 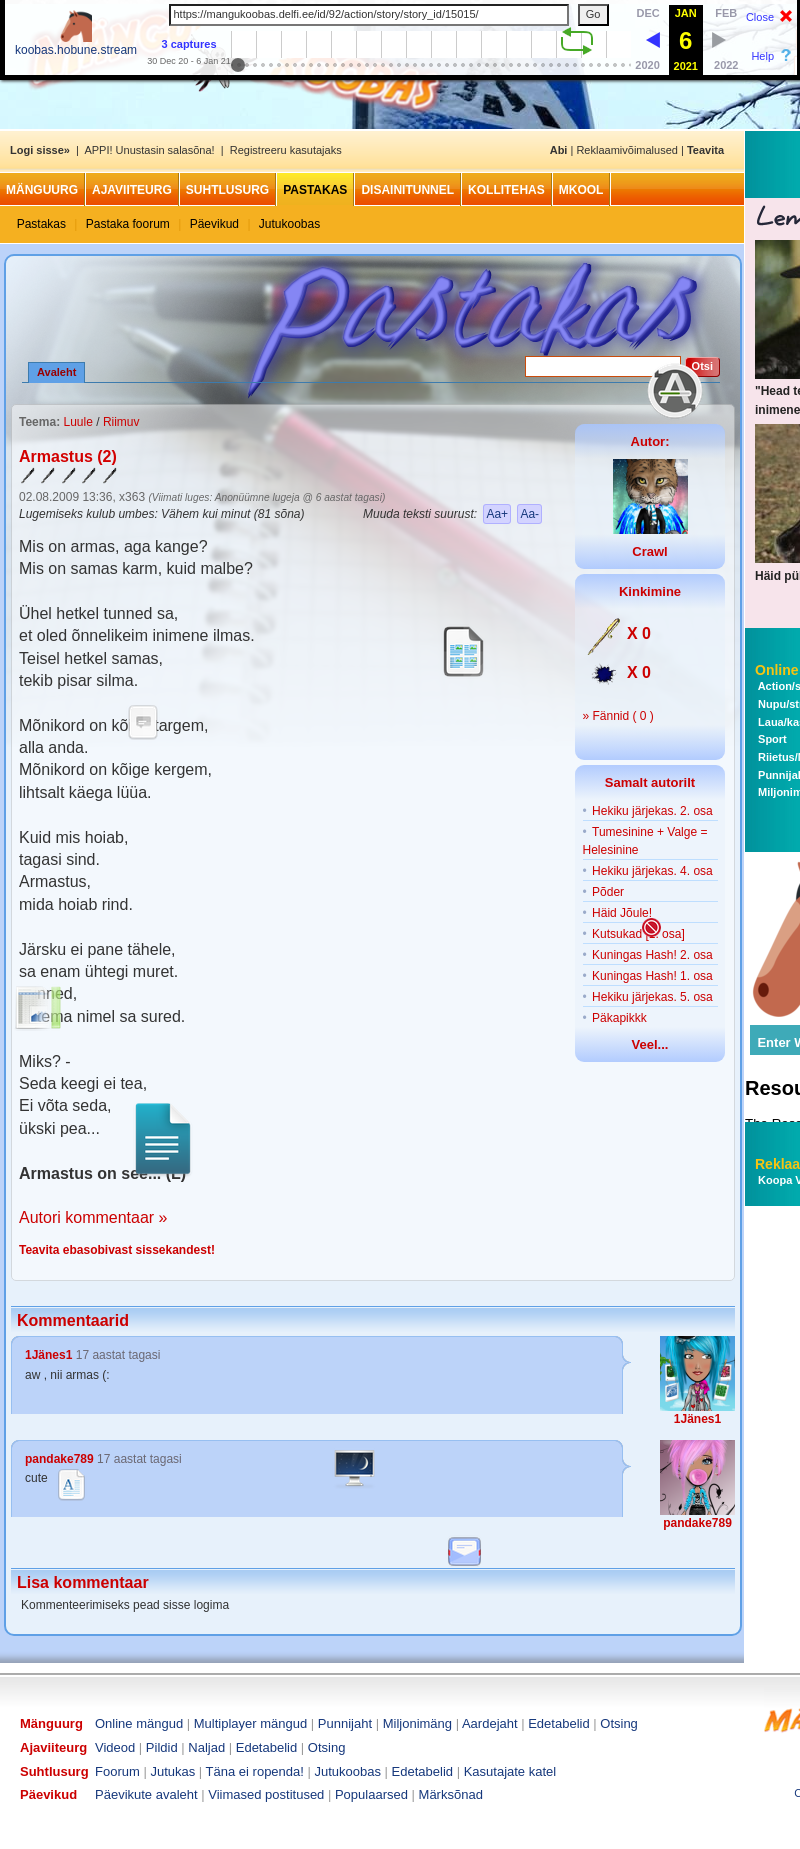 I want to click on open a word processing document, so click(x=71, y=1484).